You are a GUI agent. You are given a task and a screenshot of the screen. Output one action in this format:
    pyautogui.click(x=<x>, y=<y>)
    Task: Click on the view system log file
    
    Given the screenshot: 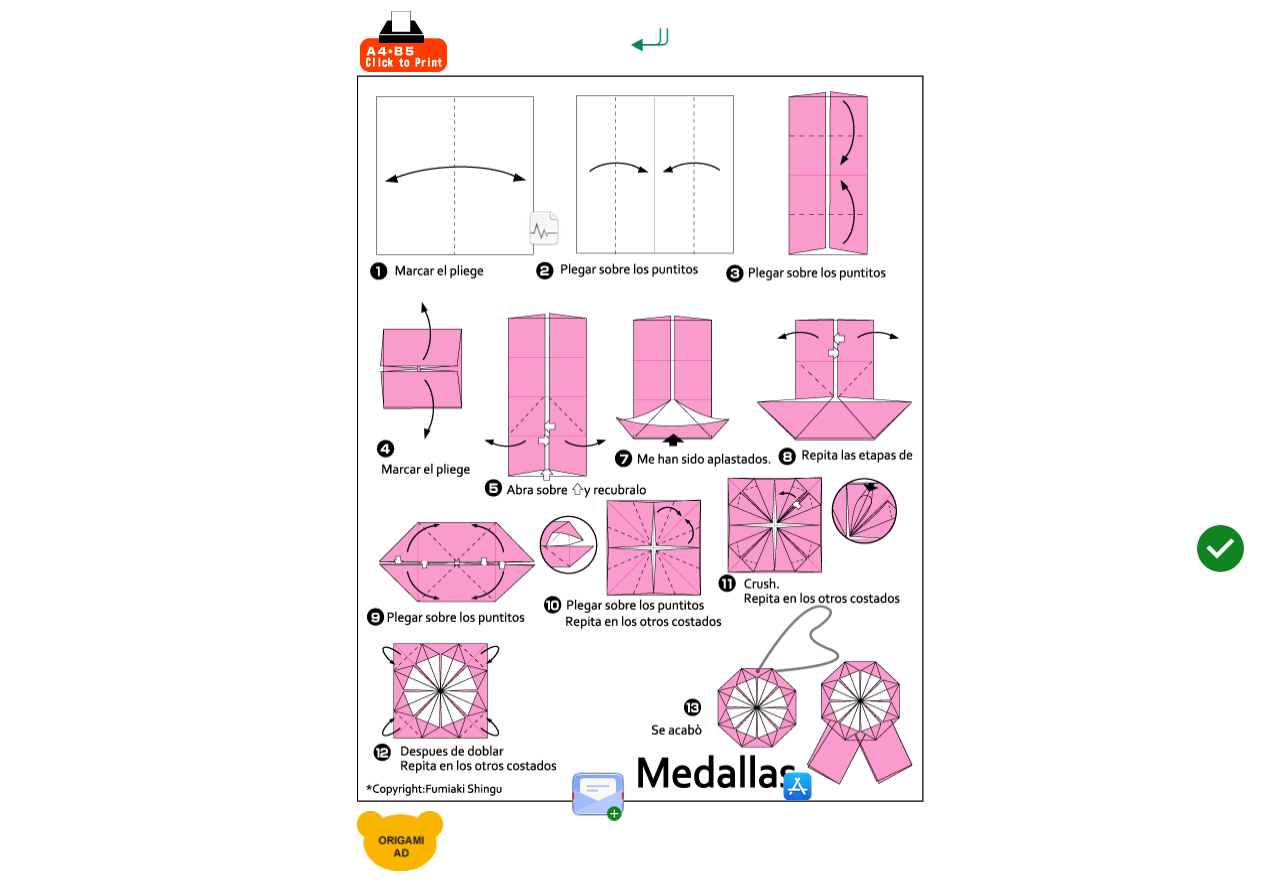 What is the action you would take?
    pyautogui.click(x=544, y=228)
    